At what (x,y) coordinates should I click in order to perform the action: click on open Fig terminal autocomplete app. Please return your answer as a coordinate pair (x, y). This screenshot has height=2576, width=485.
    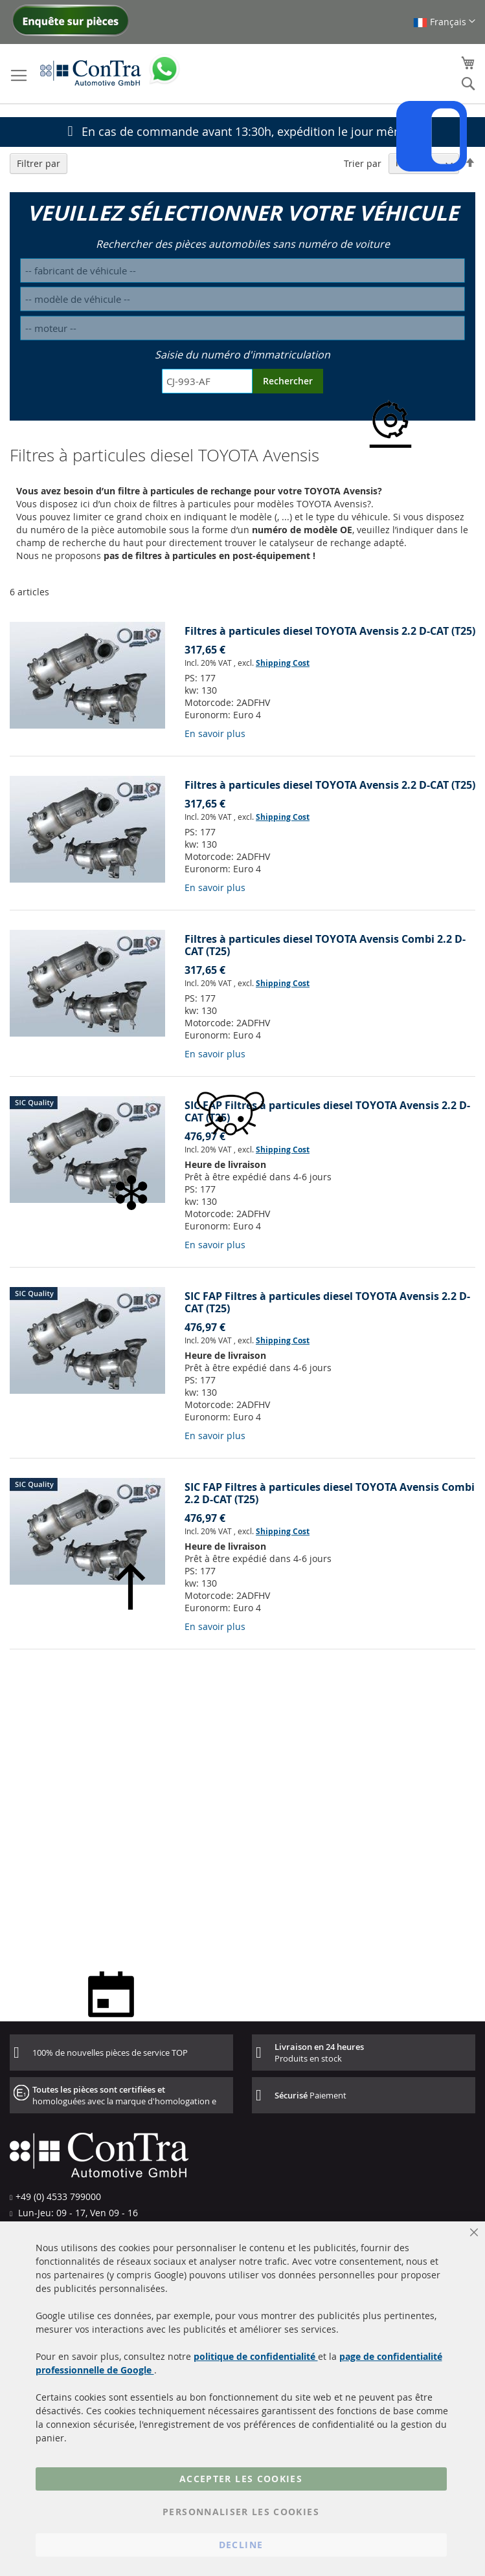
    Looking at the image, I should click on (431, 136).